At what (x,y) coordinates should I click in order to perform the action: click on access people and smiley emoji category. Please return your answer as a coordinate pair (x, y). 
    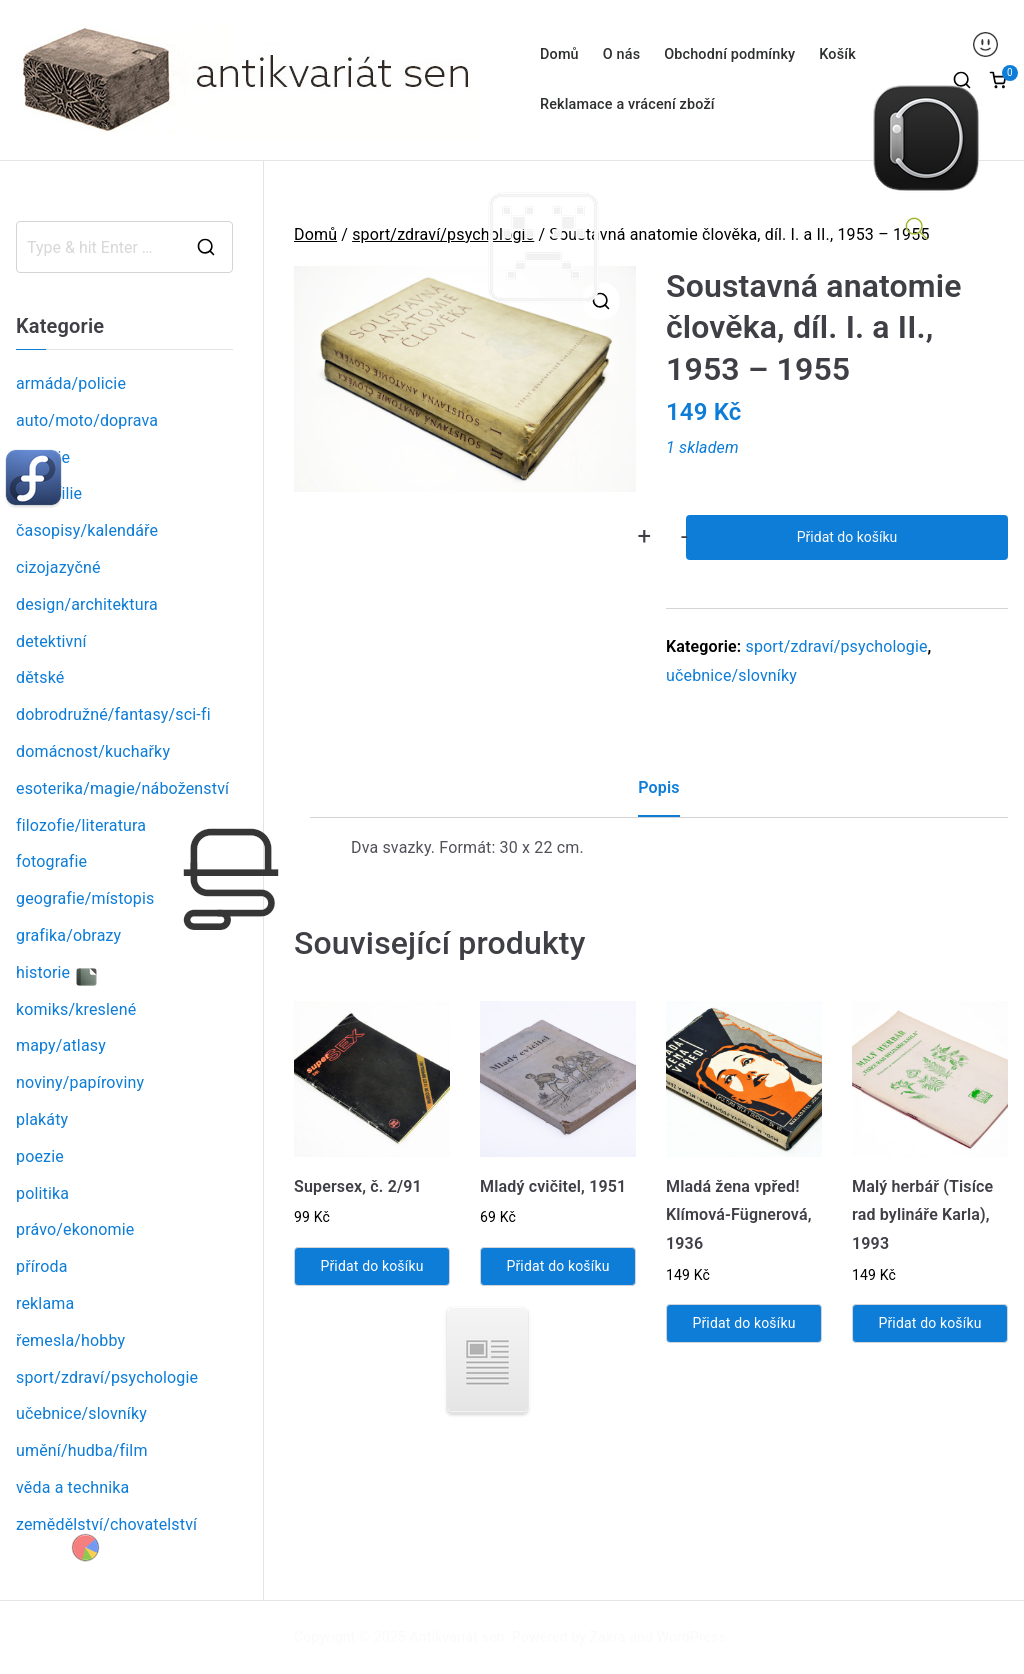
    Looking at the image, I should click on (985, 44).